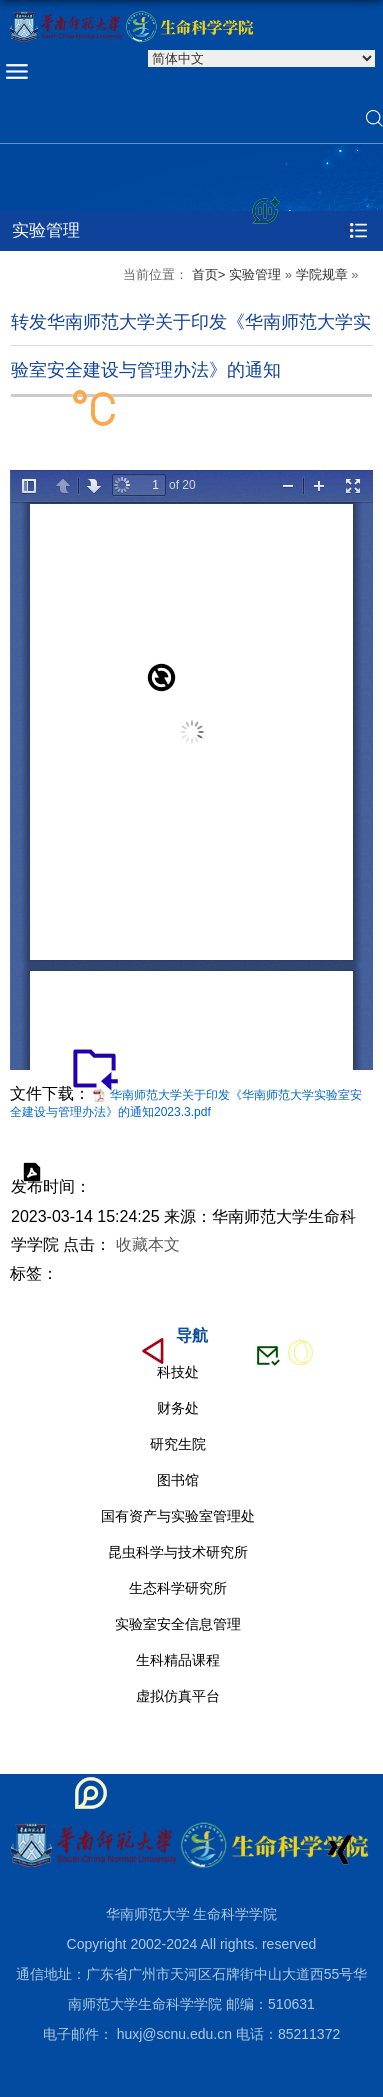 Image resolution: width=383 pixels, height=2097 pixels. I want to click on indicates temperature displayed in celsius, so click(95, 408).